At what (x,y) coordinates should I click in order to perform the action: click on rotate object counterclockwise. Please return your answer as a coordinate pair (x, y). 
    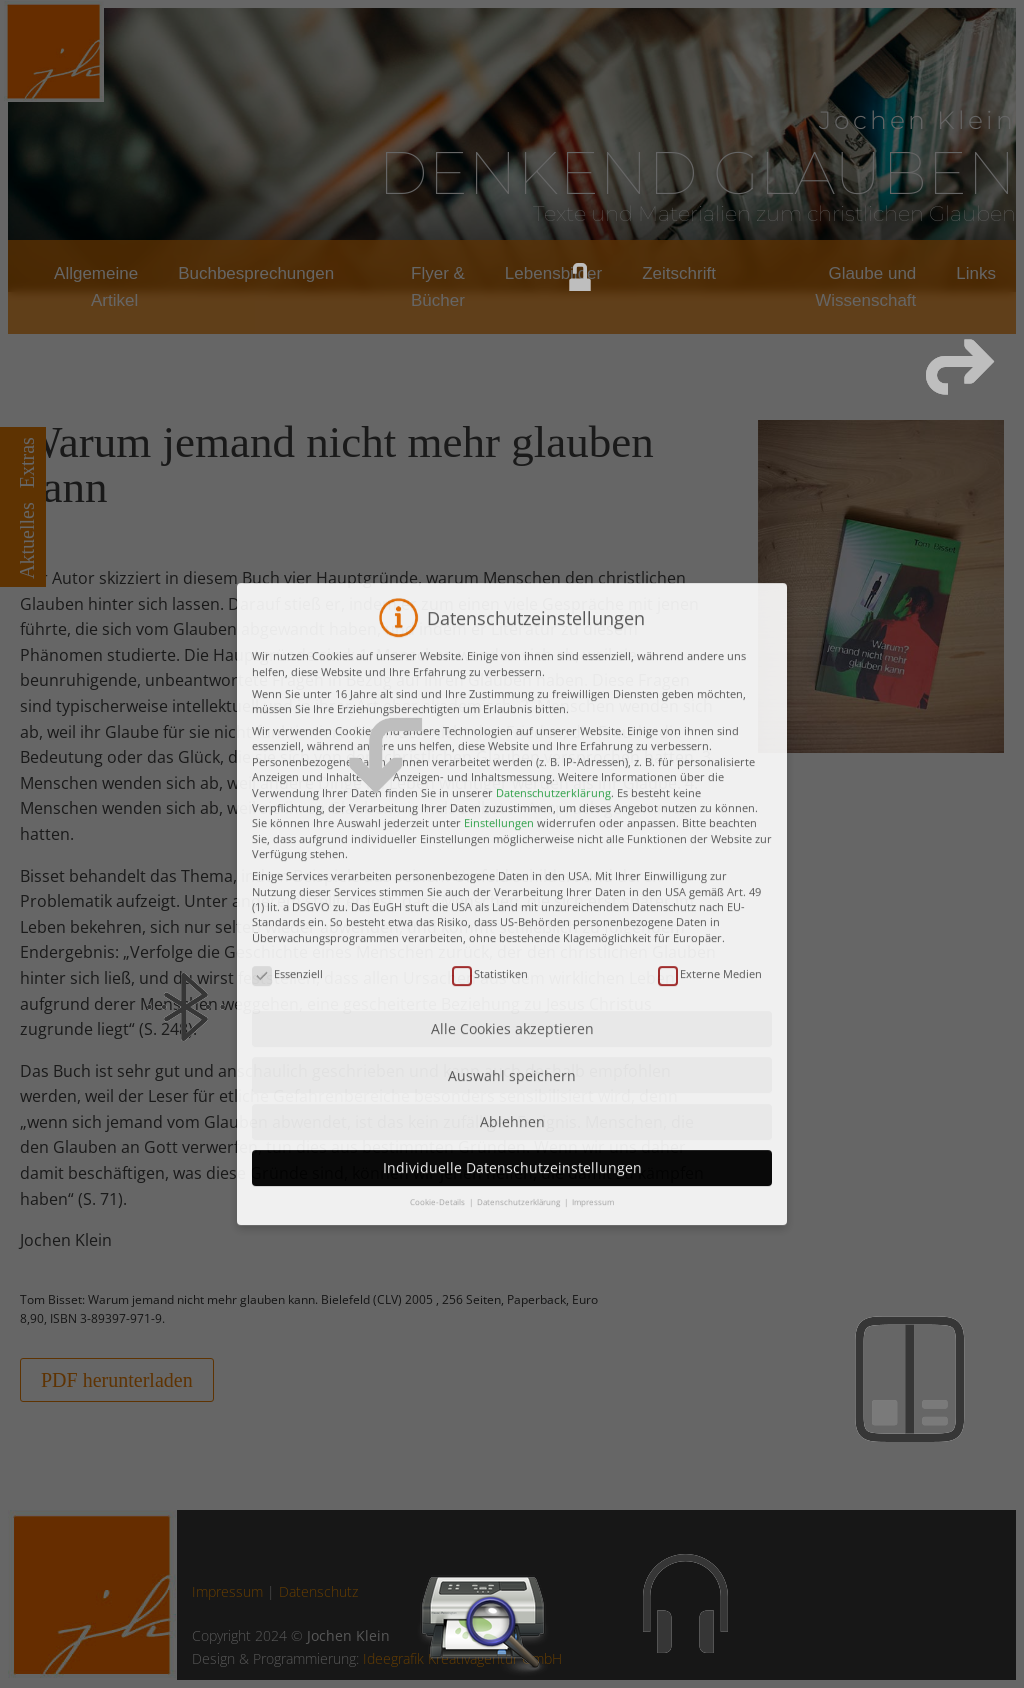
    Looking at the image, I should click on (389, 751).